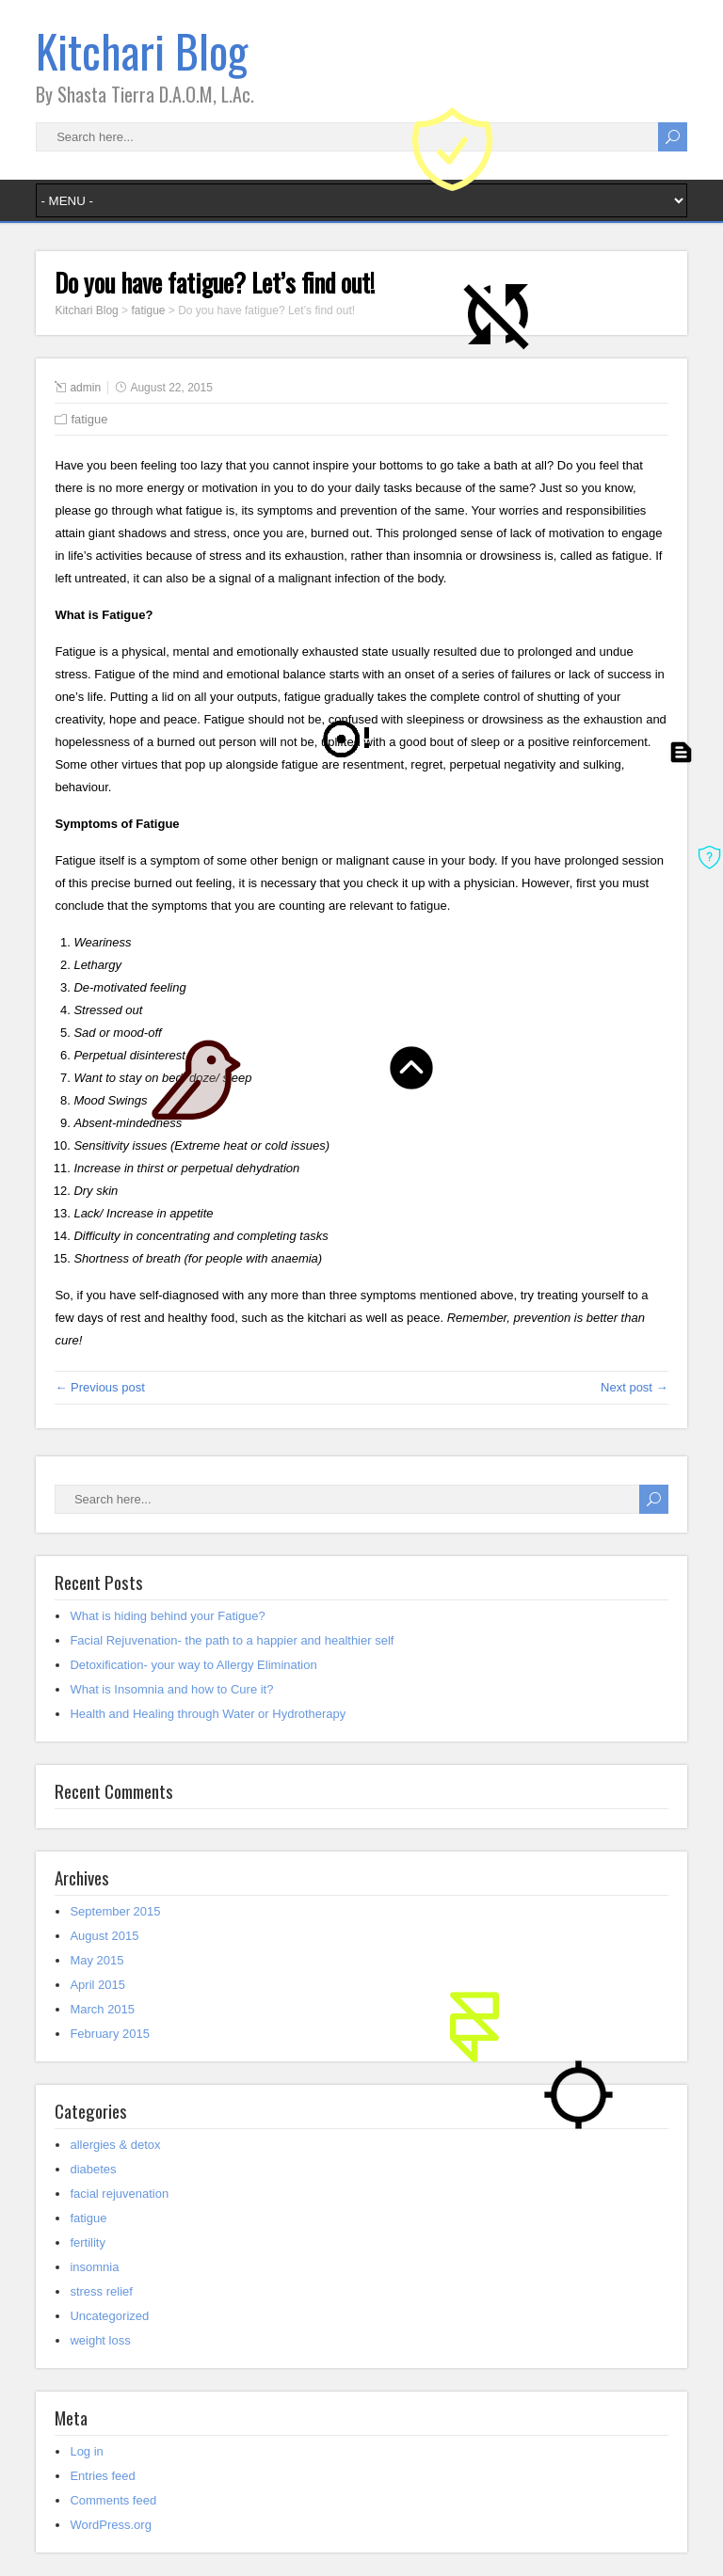  I want to click on indicates verified security or protection status, so click(452, 149).